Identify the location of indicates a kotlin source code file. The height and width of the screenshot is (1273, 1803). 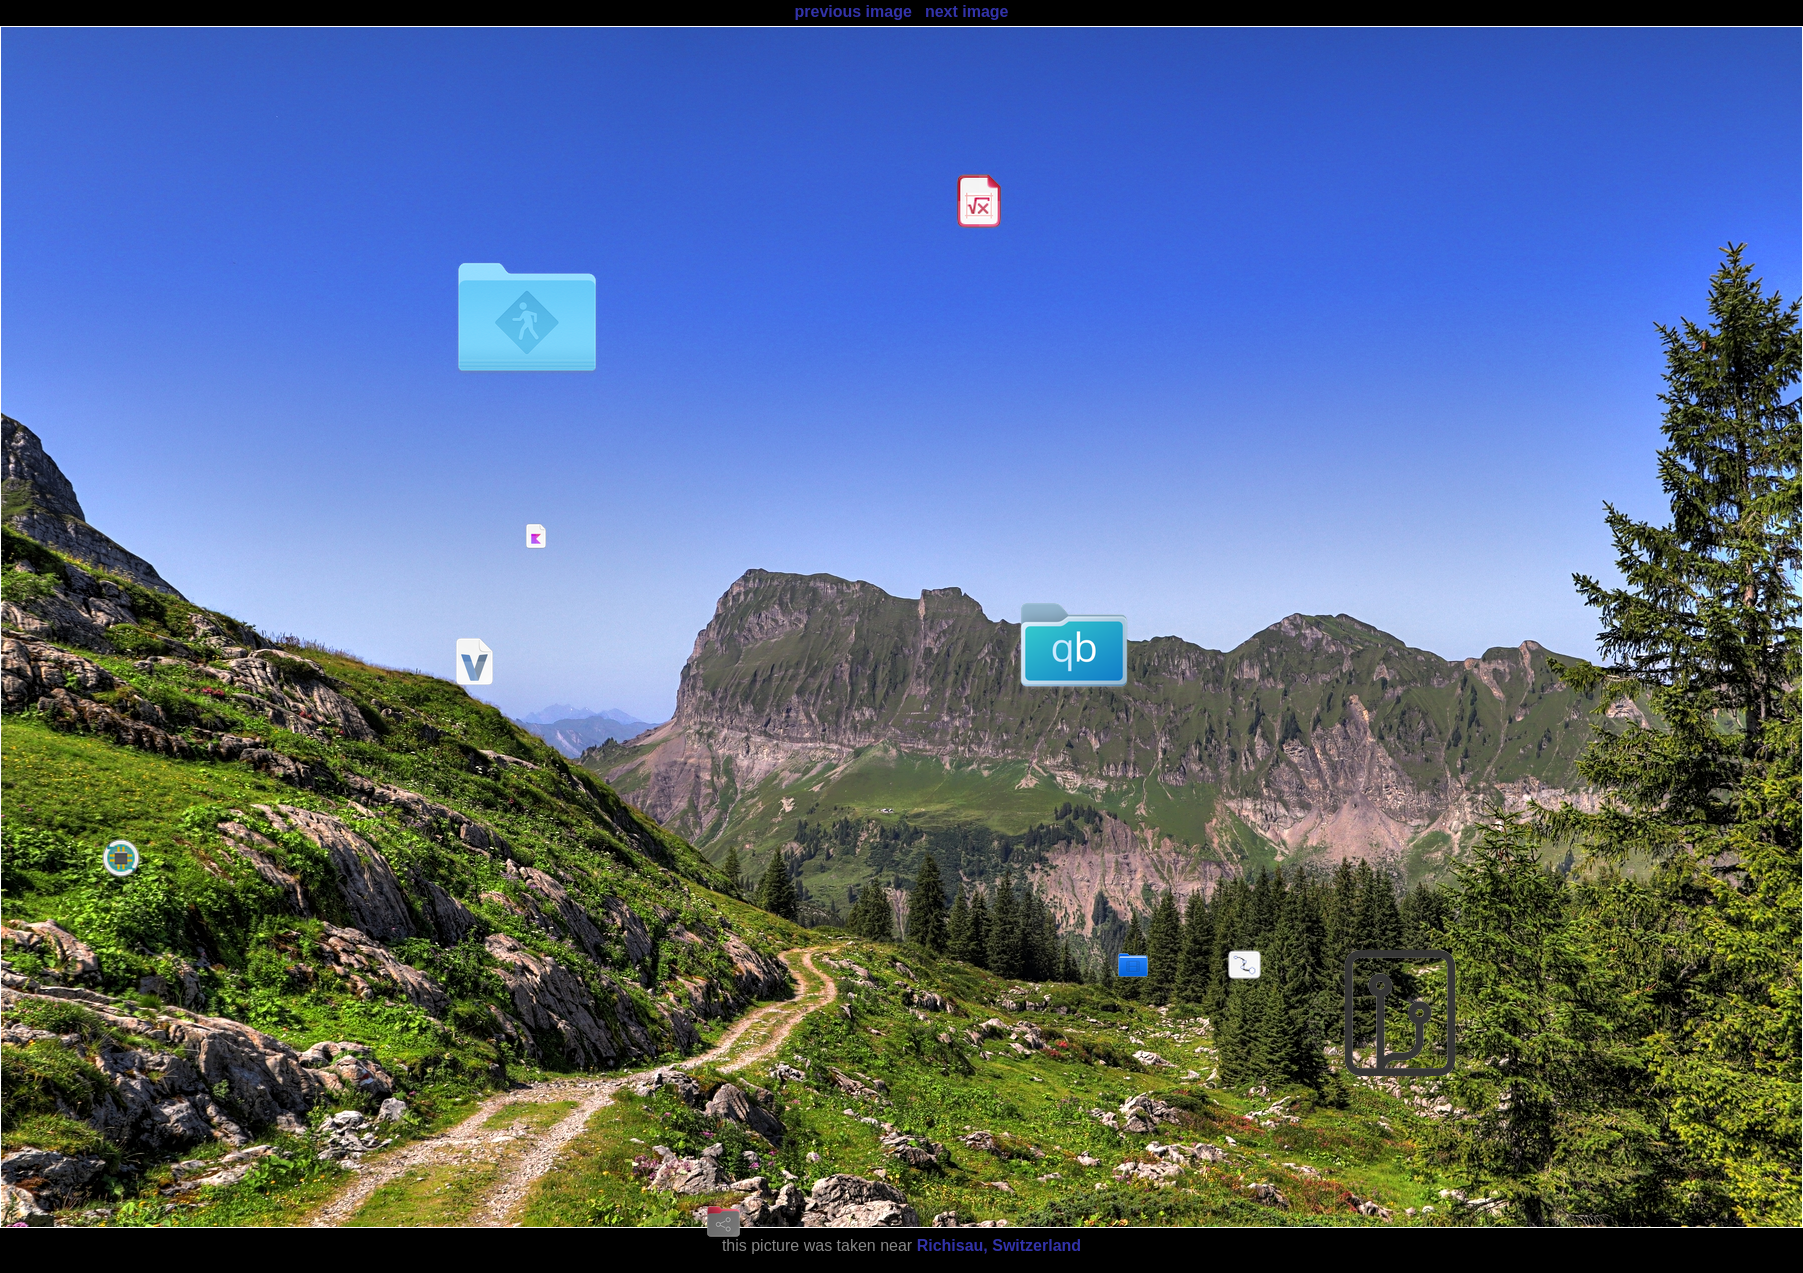
(536, 536).